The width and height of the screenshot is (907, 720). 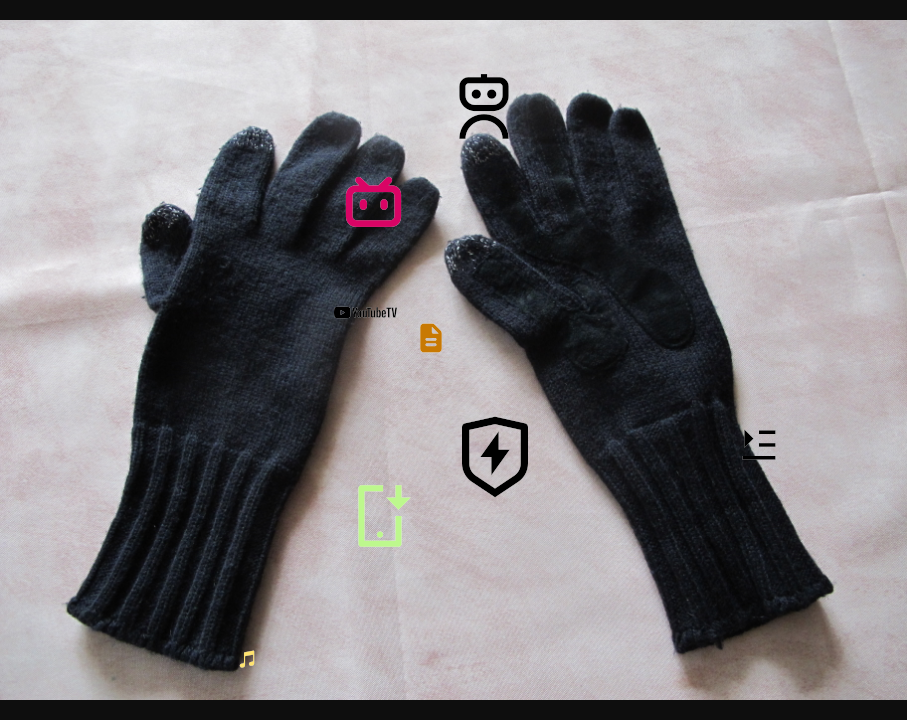 What do you see at coordinates (759, 445) in the screenshot?
I see `collapse the side menu or navigation panel` at bounding box center [759, 445].